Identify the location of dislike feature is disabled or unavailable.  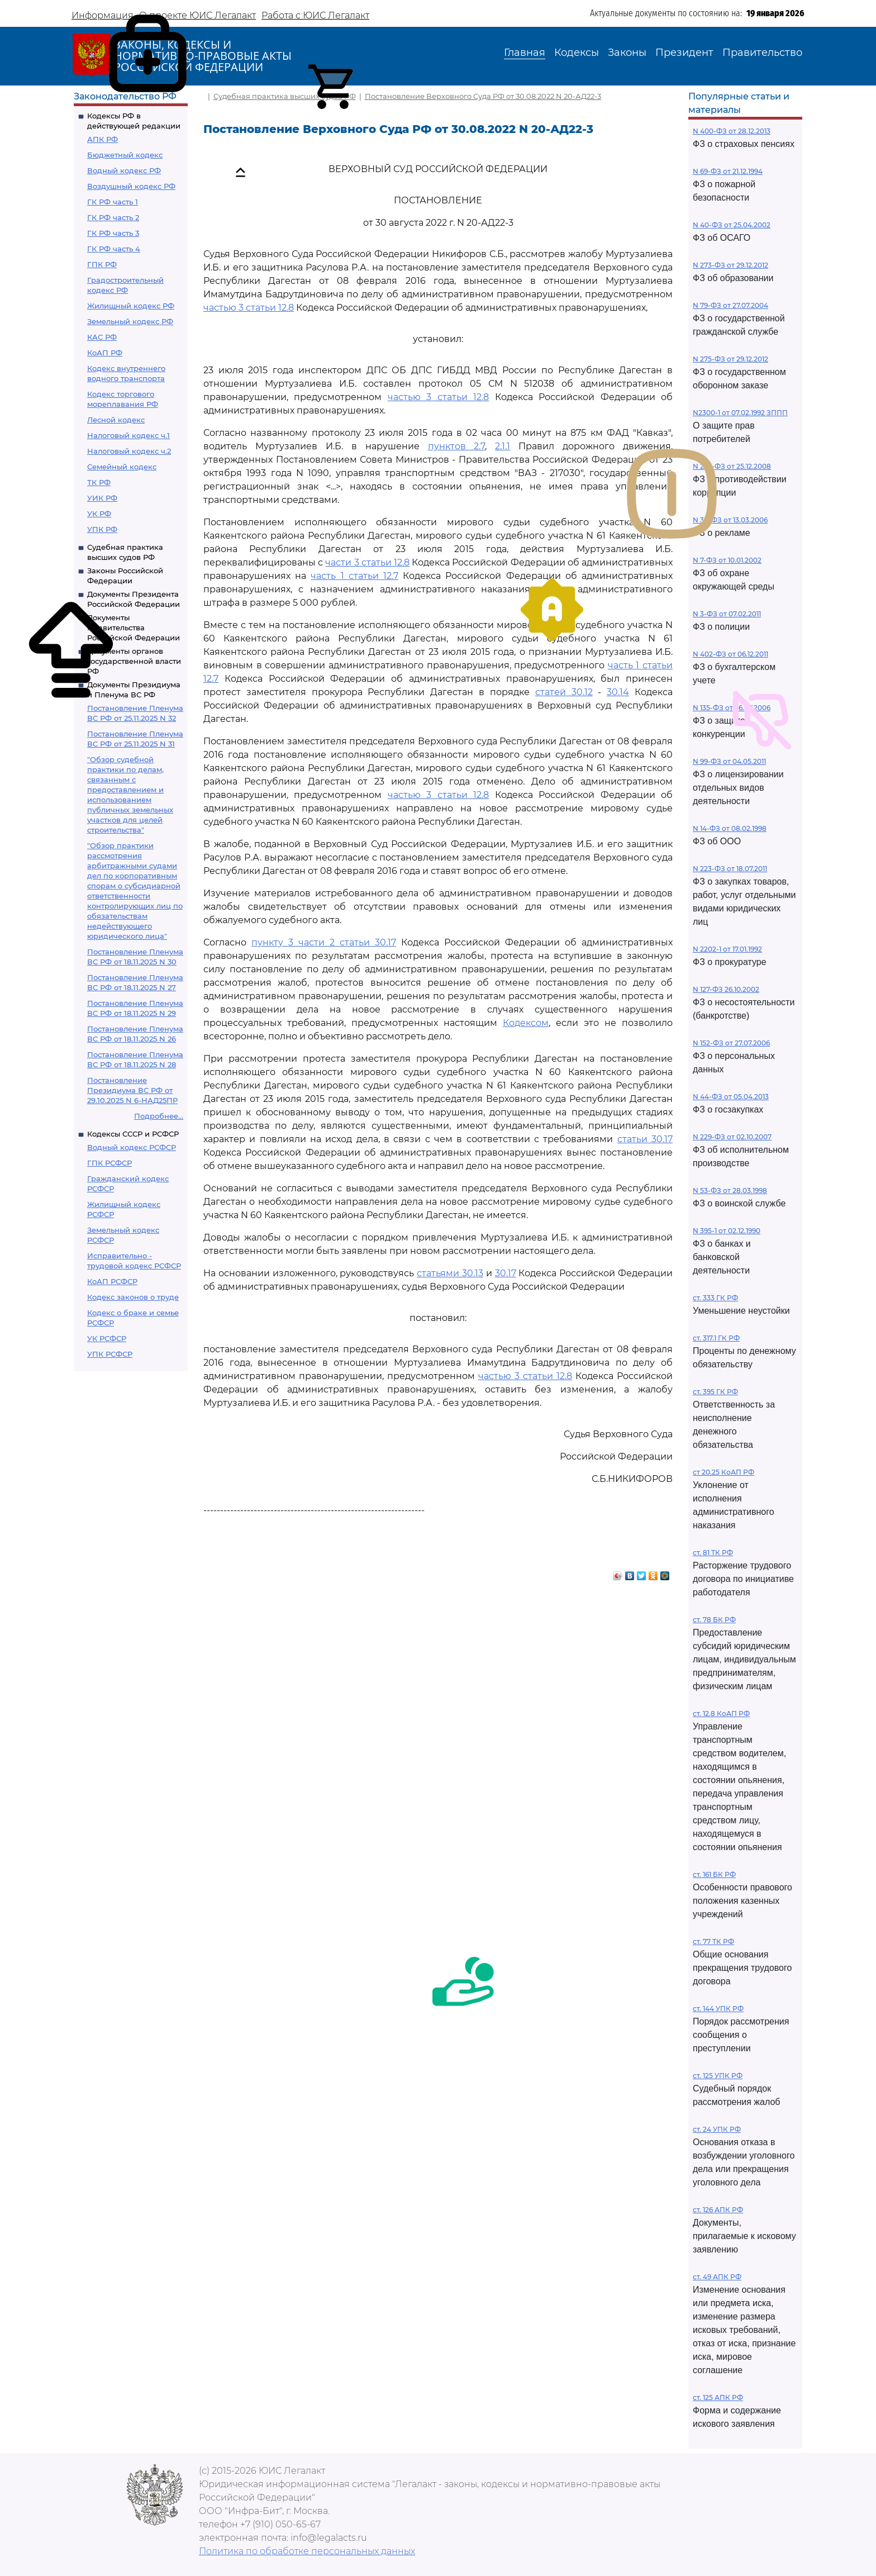
(762, 720).